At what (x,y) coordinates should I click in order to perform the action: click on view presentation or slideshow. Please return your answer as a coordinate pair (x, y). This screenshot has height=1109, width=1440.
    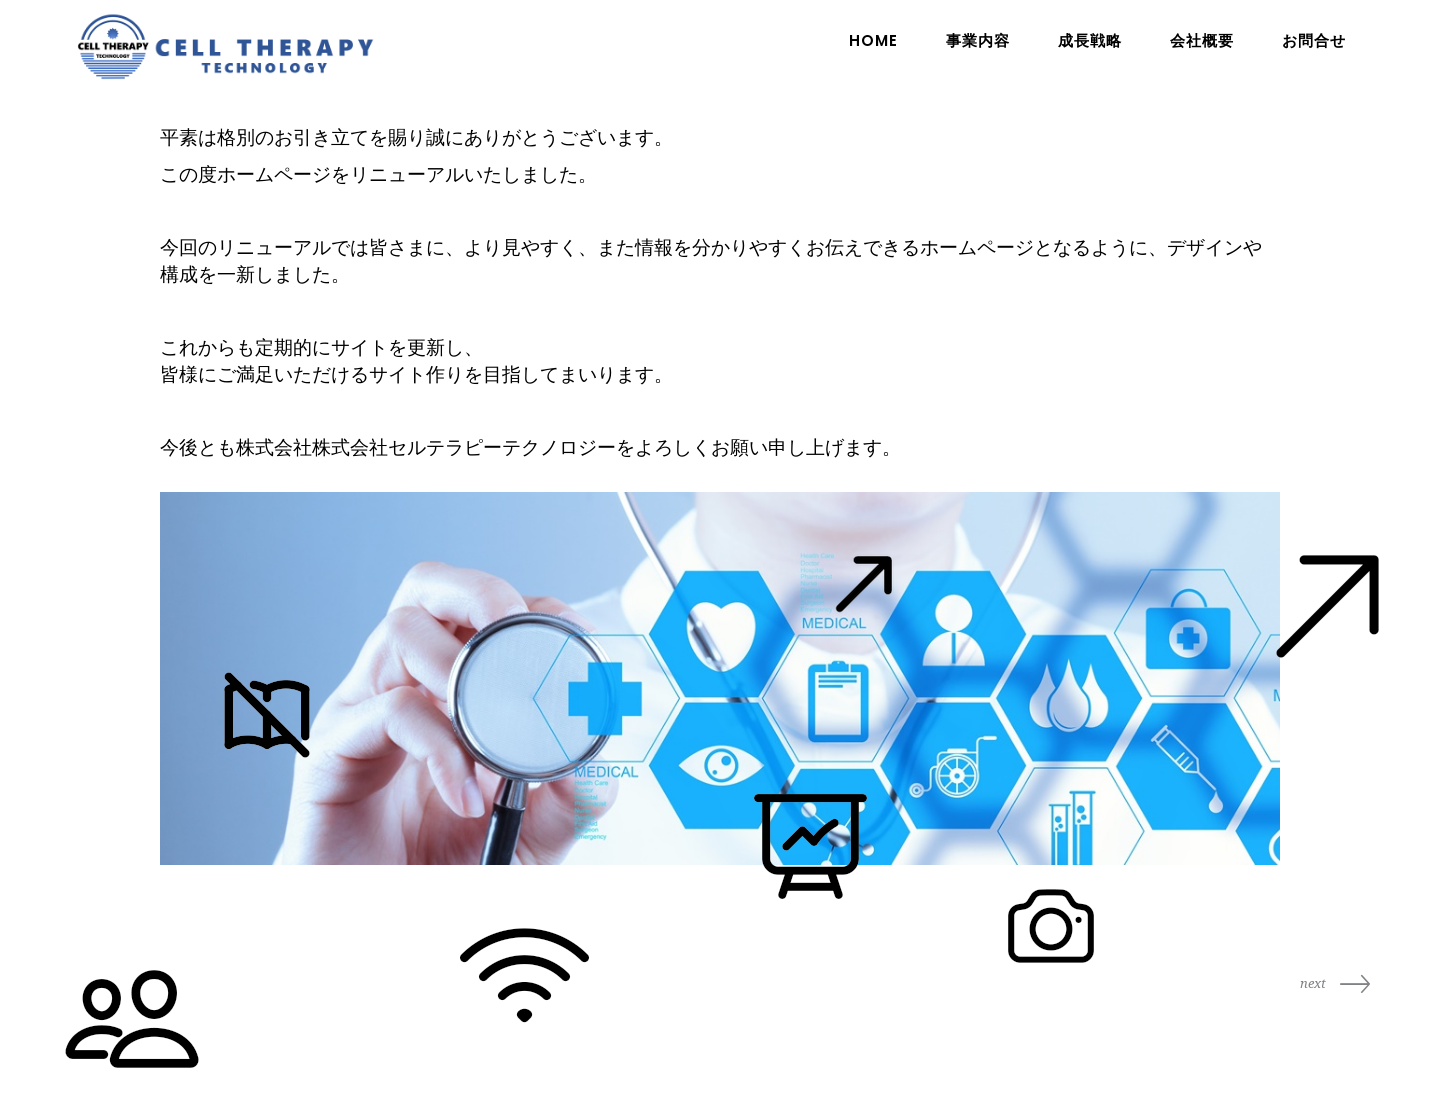
    Looking at the image, I should click on (810, 846).